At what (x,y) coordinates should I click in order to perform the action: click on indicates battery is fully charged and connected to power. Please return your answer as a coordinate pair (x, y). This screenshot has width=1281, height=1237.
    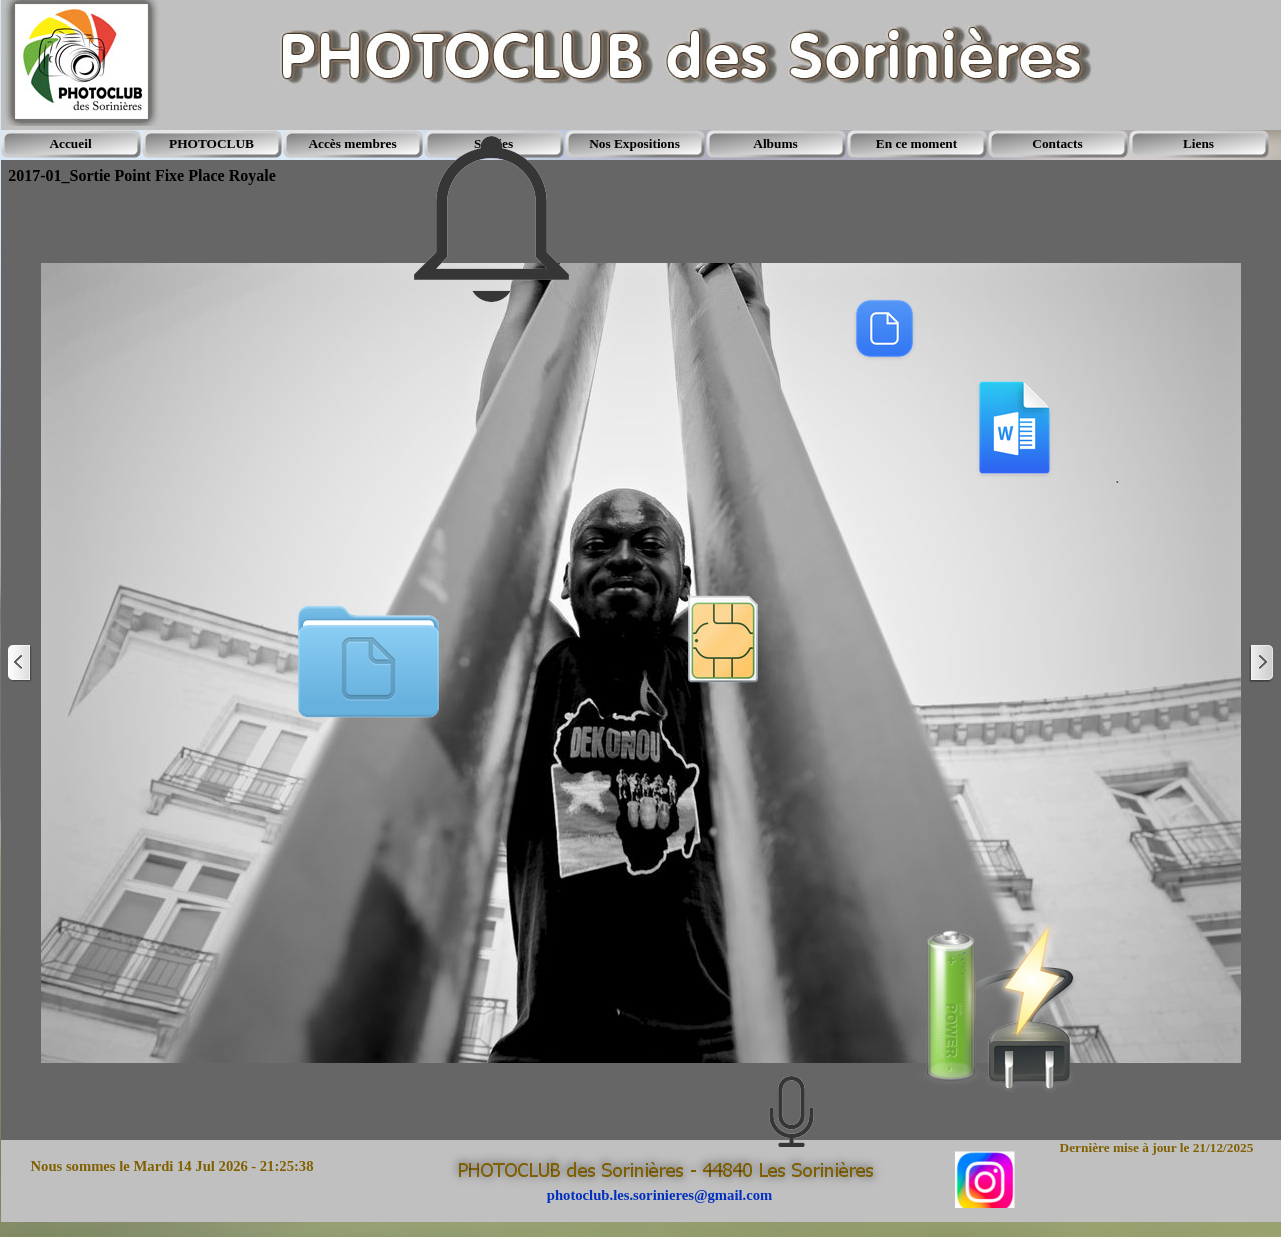
    Looking at the image, I should click on (991, 1006).